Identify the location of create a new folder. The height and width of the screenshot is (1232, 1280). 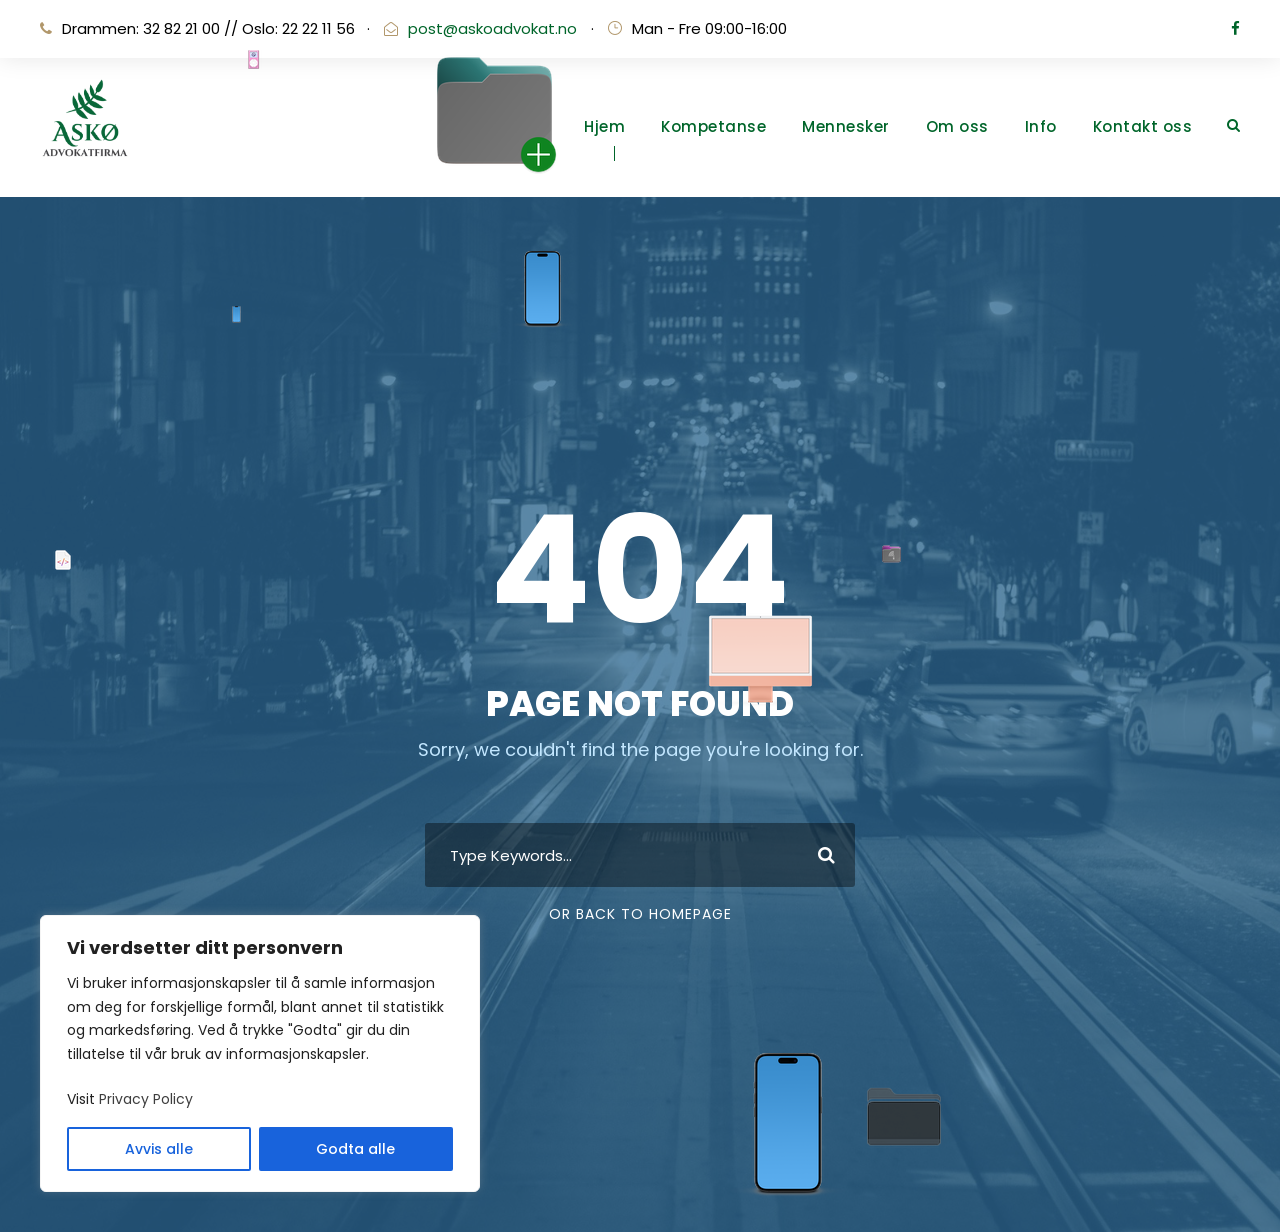
(494, 110).